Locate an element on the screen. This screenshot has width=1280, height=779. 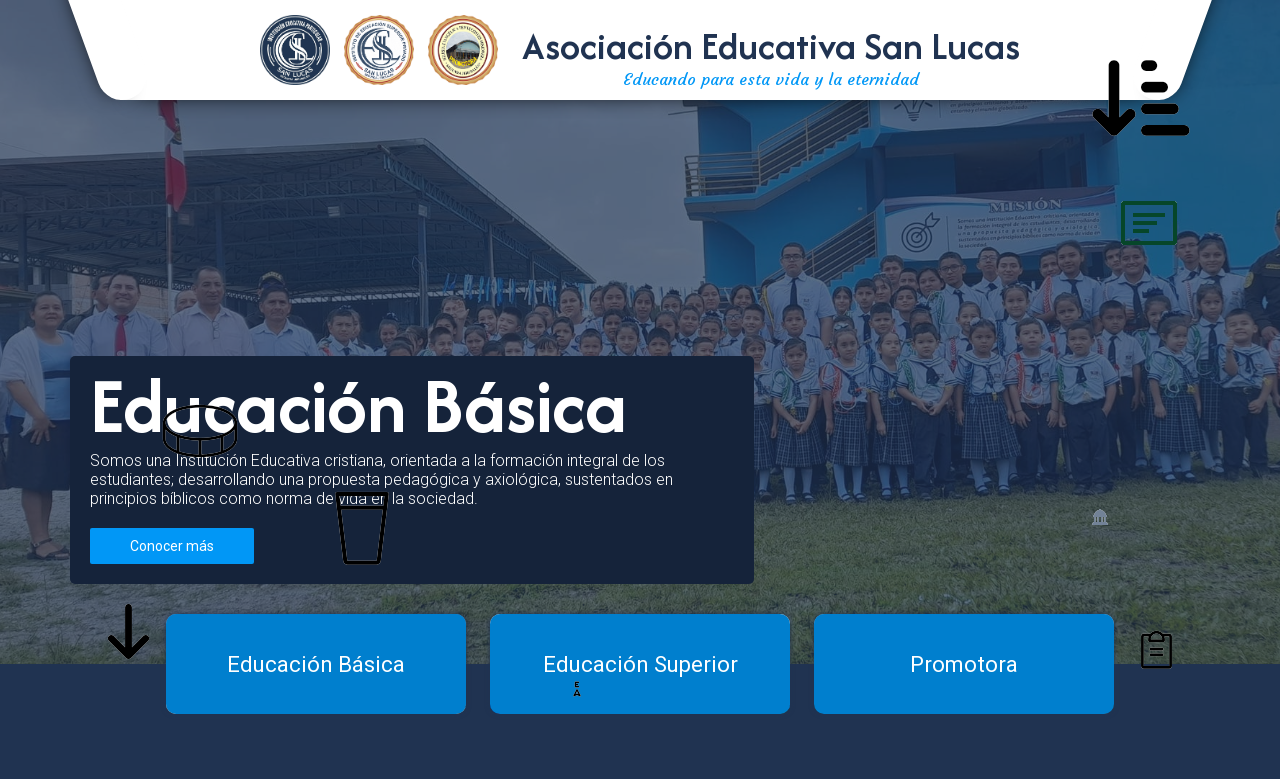
view clipboard contents is located at coordinates (1156, 650).